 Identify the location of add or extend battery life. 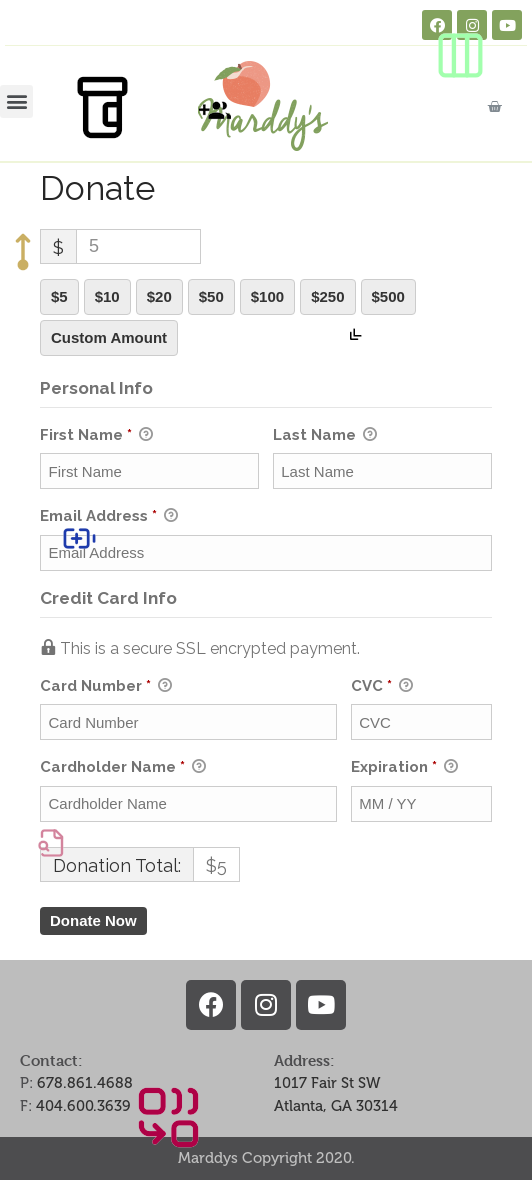
(79, 538).